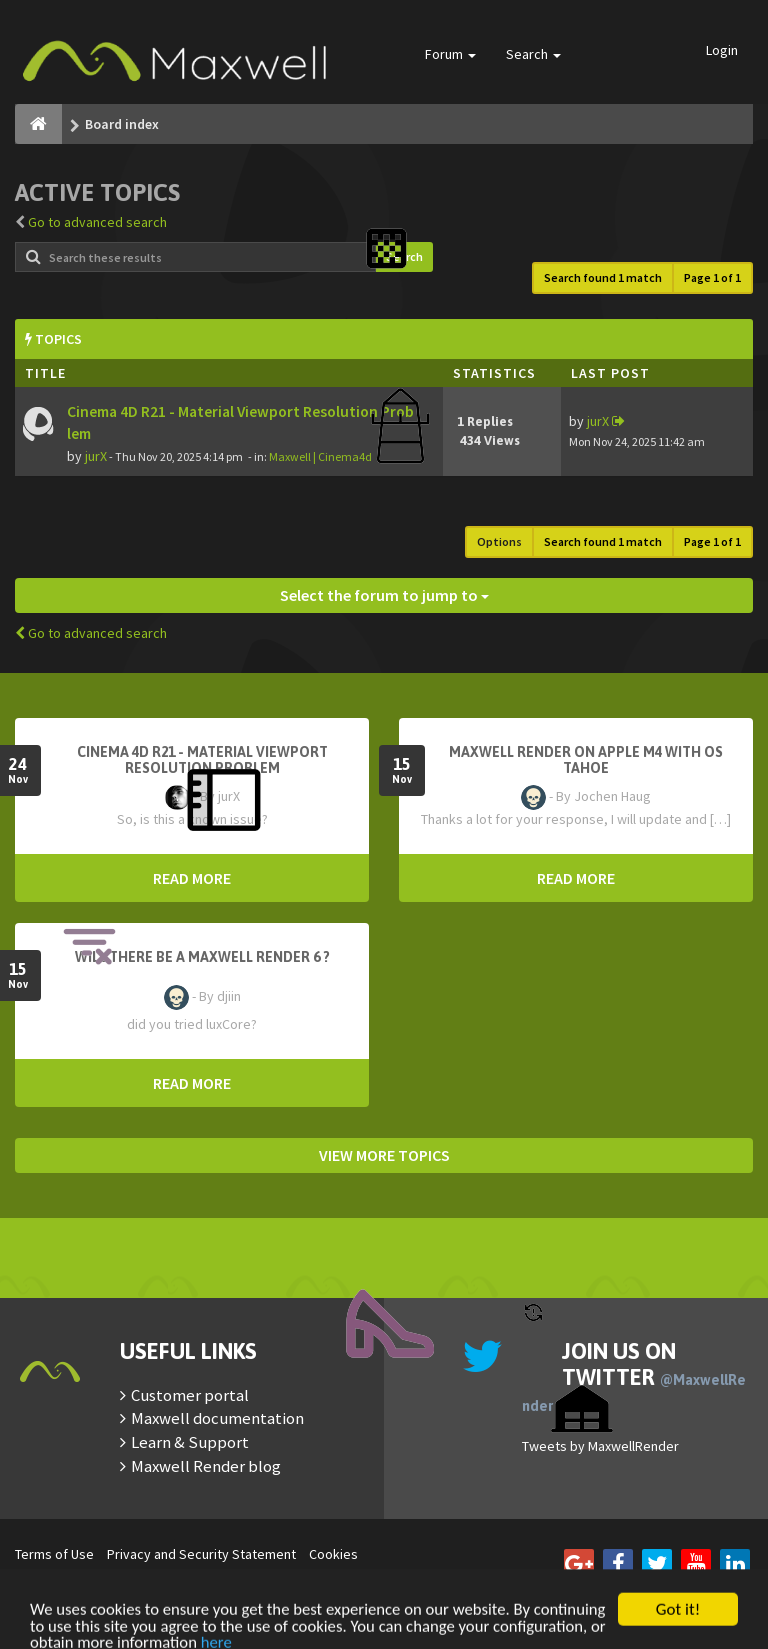 This screenshot has width=768, height=1649. Describe the element at coordinates (89, 940) in the screenshot. I see `clear all active filters` at that location.